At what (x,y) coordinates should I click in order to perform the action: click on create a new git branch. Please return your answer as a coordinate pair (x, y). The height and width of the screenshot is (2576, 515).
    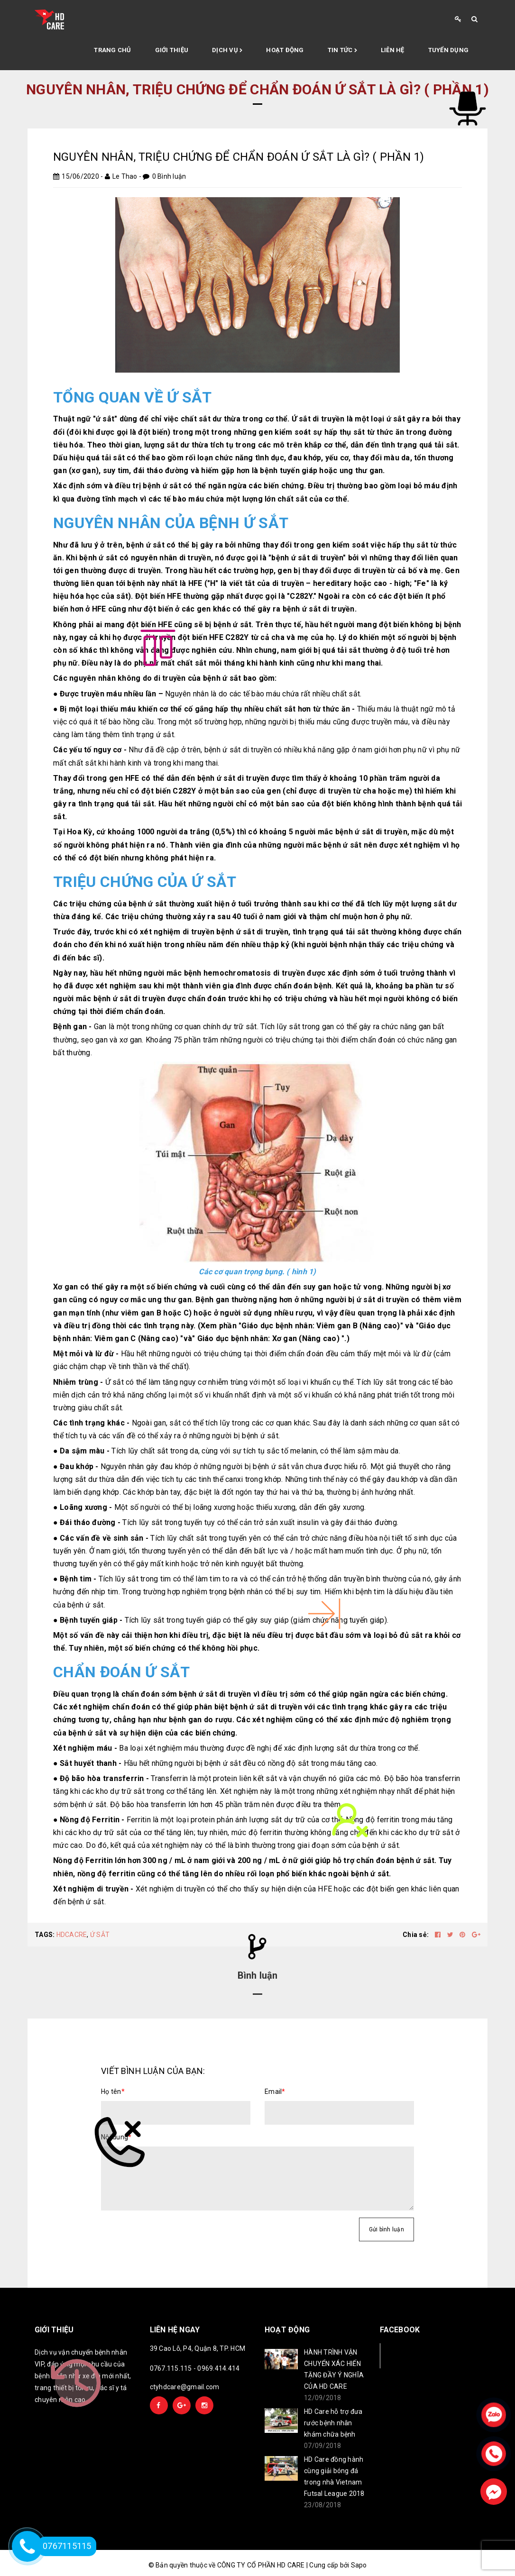
    Looking at the image, I should click on (257, 1946).